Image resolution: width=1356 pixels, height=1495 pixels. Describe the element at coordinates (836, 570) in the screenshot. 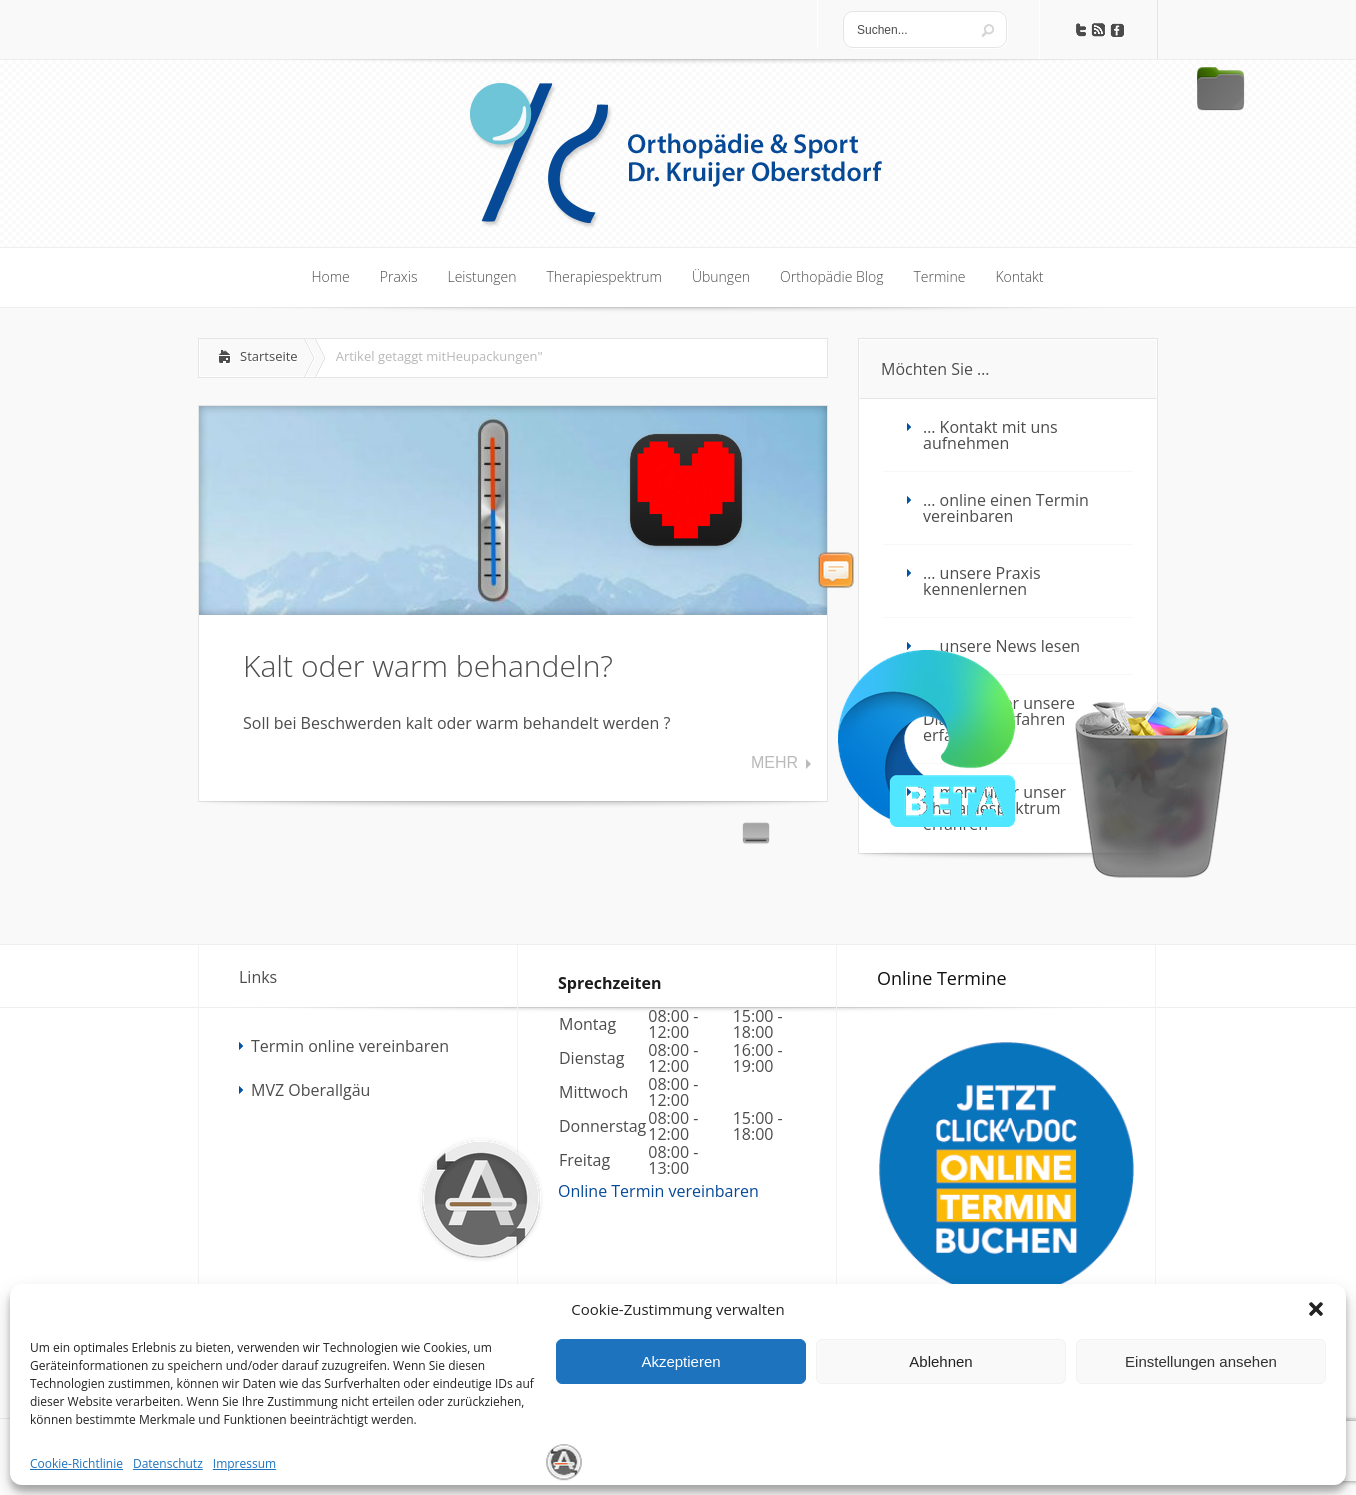

I see `open empathy messaging app` at that location.